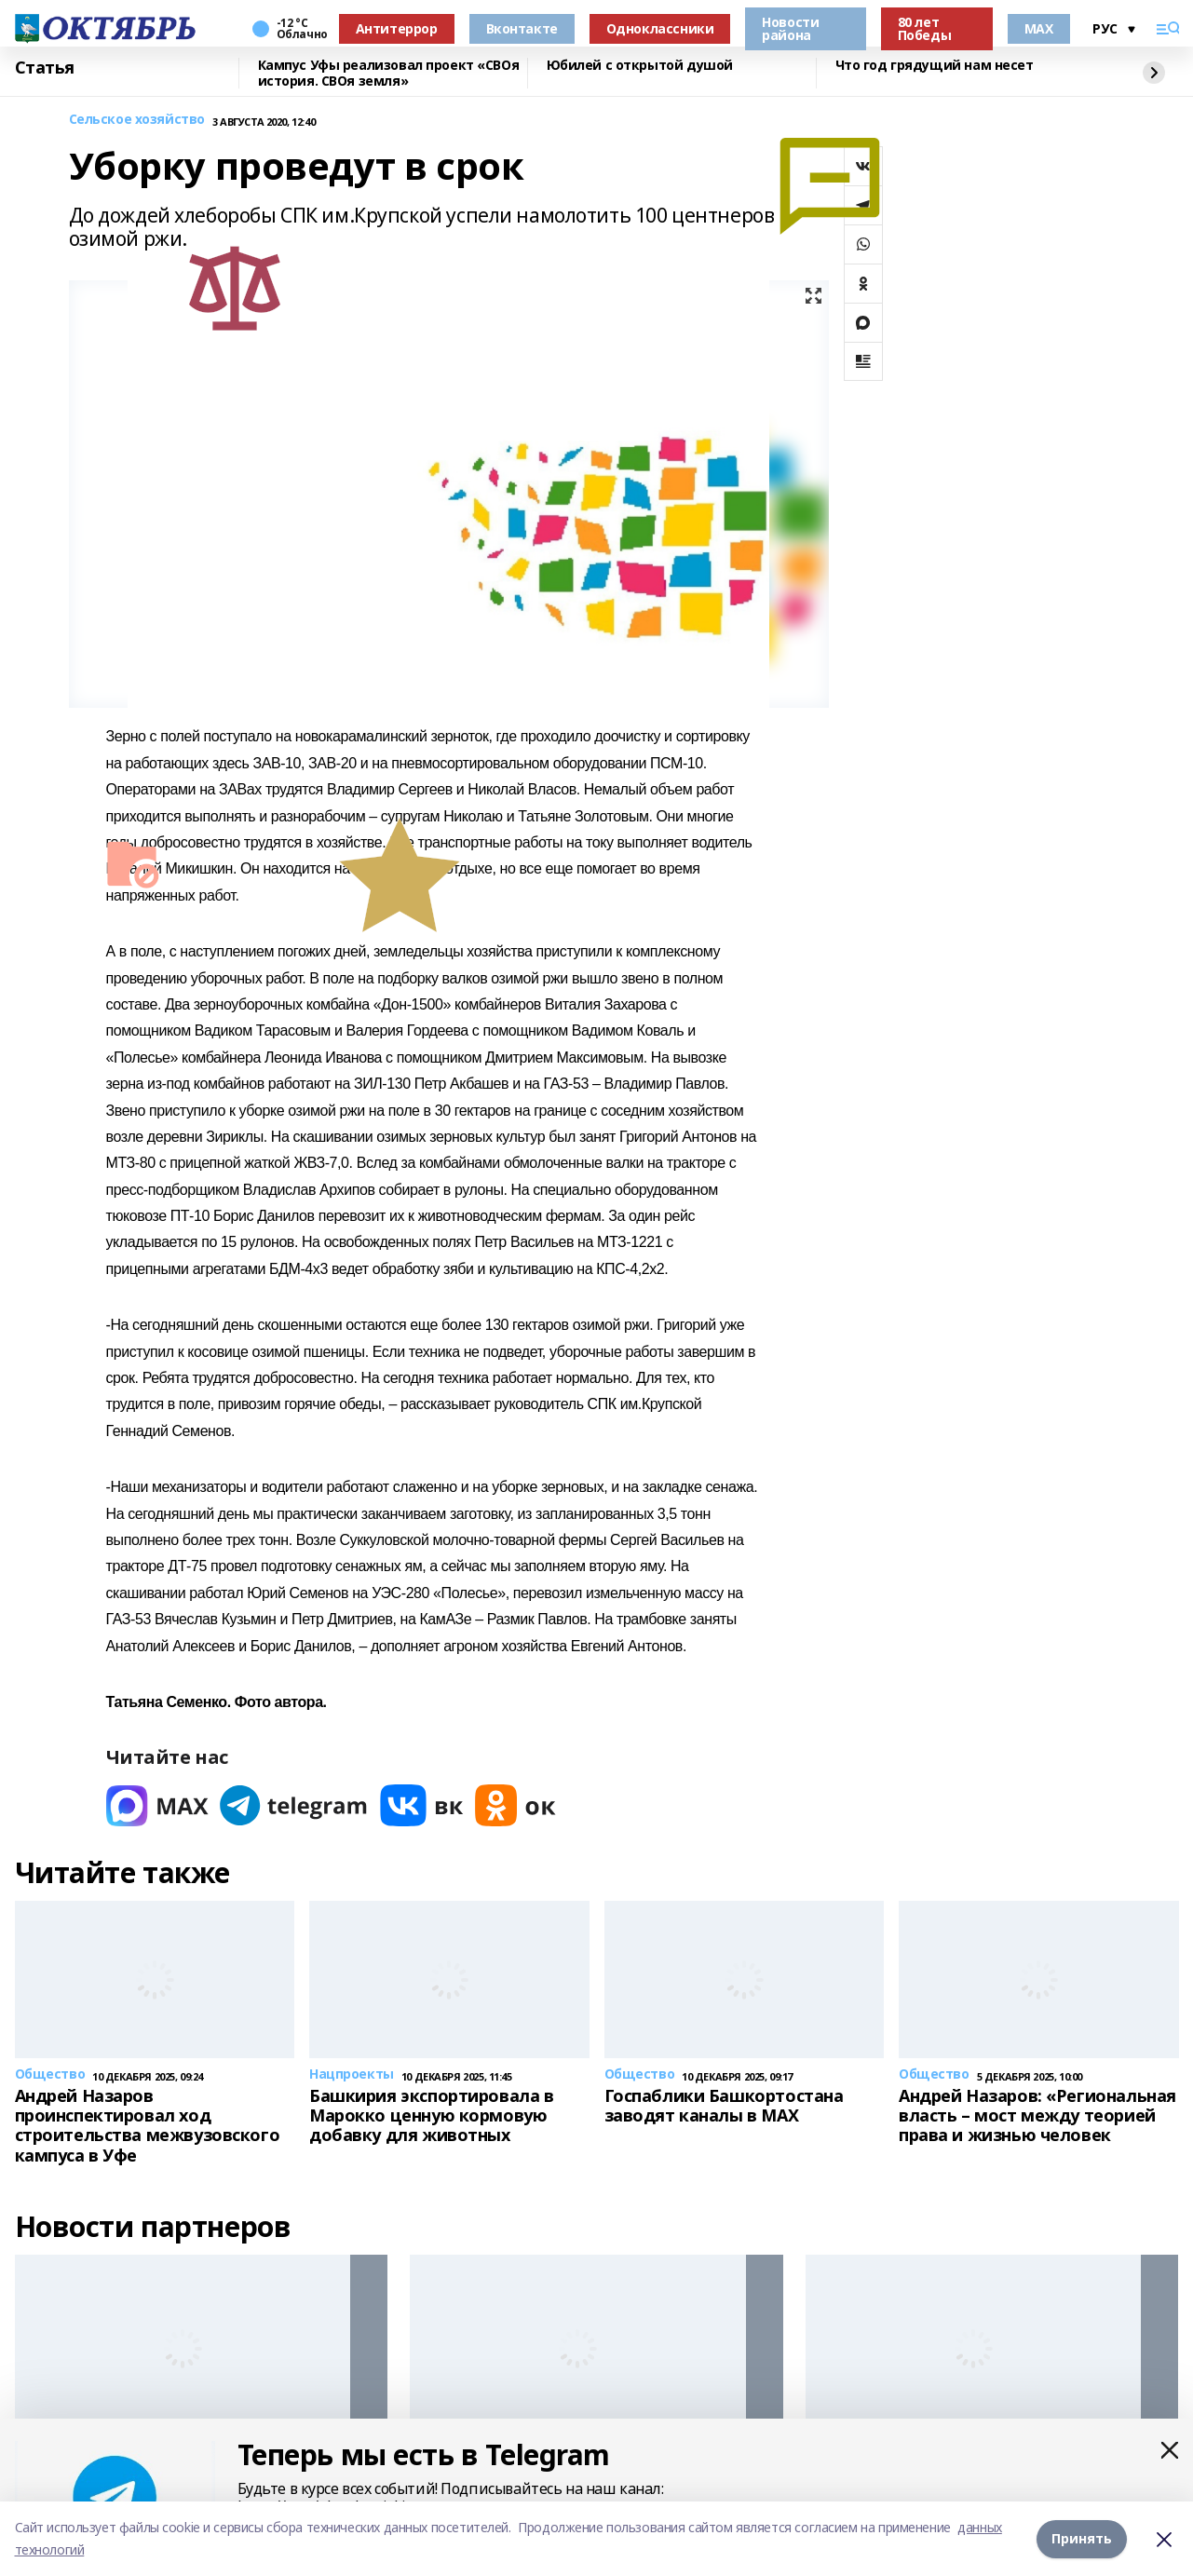 The height and width of the screenshot is (2576, 1193). I want to click on access legal or terms of service information, so click(235, 291).